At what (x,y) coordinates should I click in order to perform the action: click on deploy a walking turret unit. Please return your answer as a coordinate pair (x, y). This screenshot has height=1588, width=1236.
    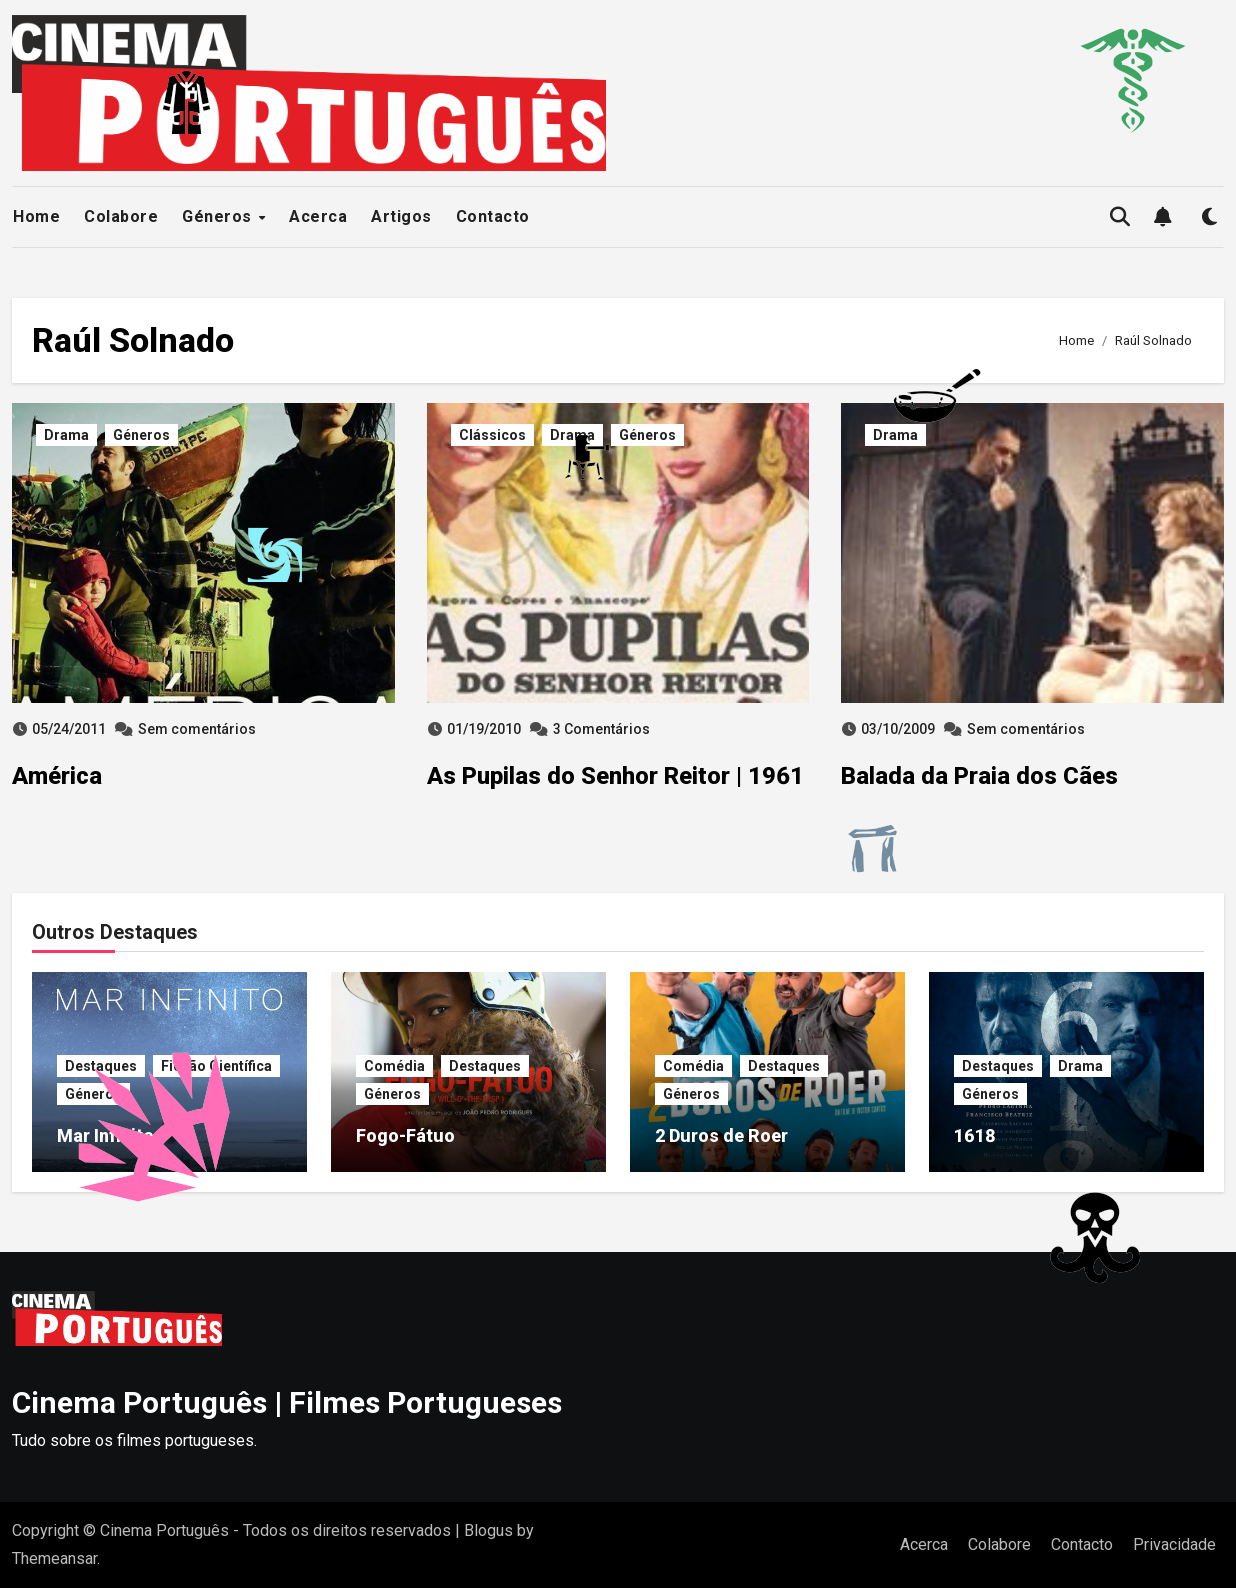
    Looking at the image, I should click on (587, 456).